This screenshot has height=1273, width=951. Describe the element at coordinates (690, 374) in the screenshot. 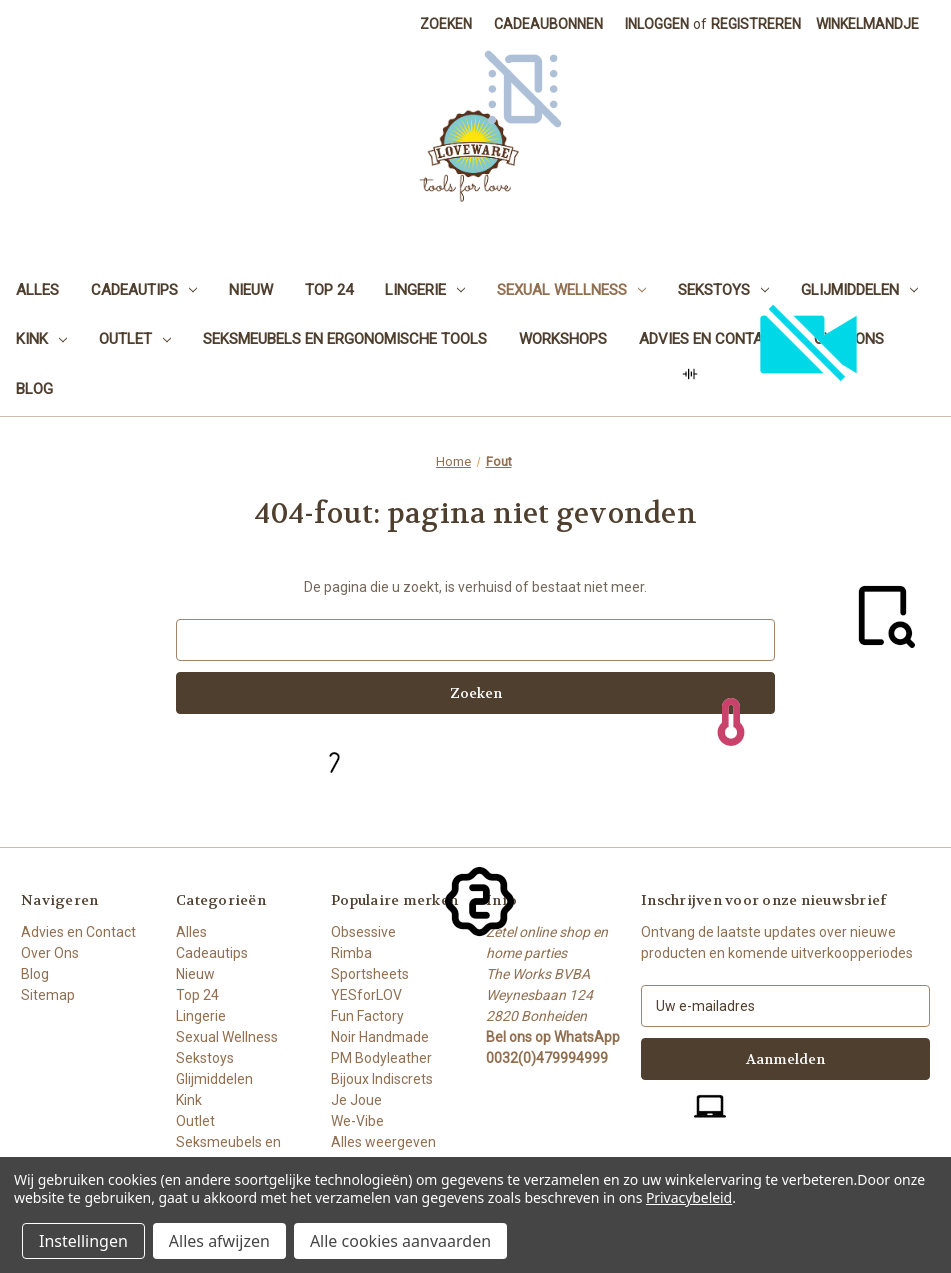

I see `view battery circuit or power connection status` at that location.